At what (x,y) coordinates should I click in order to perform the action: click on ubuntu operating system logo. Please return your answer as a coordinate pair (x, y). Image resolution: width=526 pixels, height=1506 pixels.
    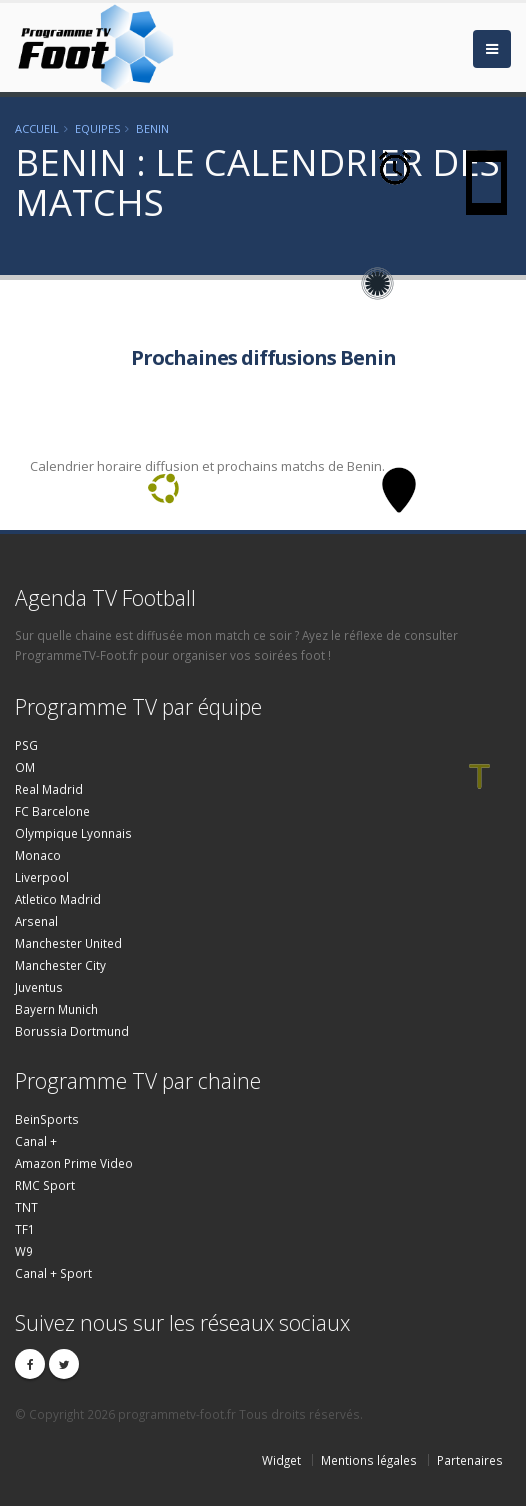
    Looking at the image, I should click on (164, 488).